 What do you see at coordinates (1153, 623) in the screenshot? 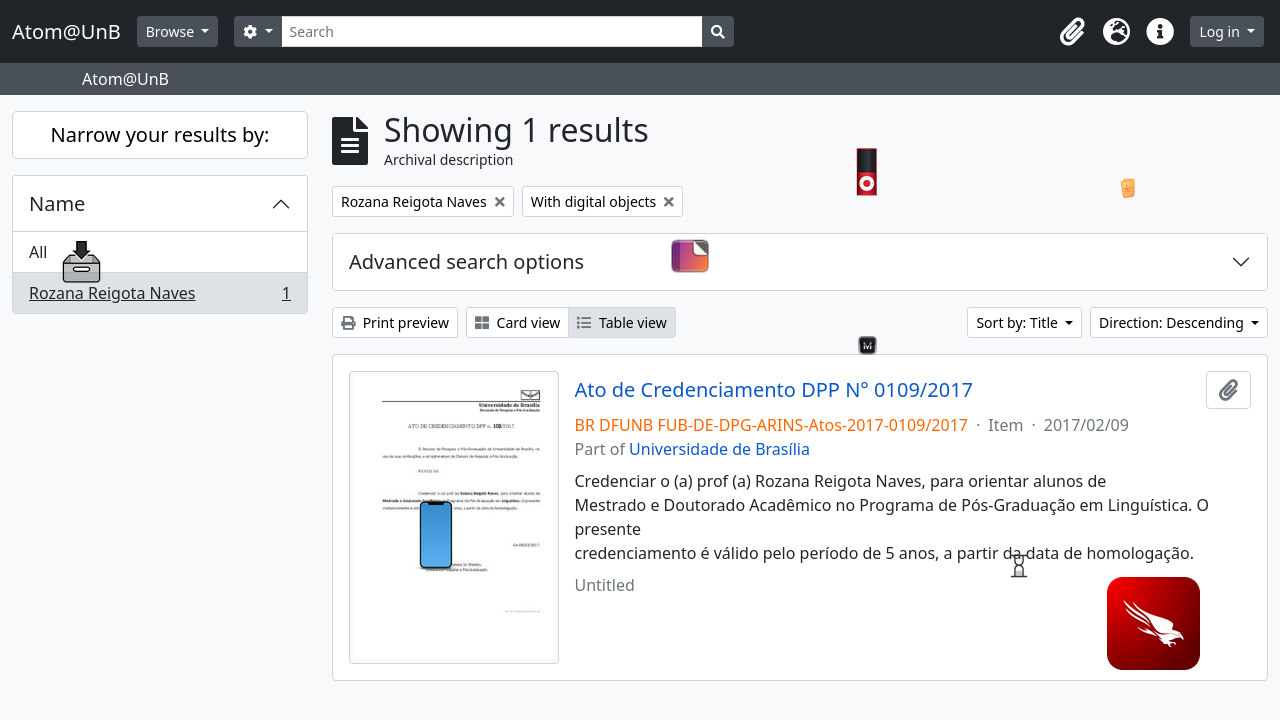
I see `open CrowdStrike Falcon endpoint security app` at bounding box center [1153, 623].